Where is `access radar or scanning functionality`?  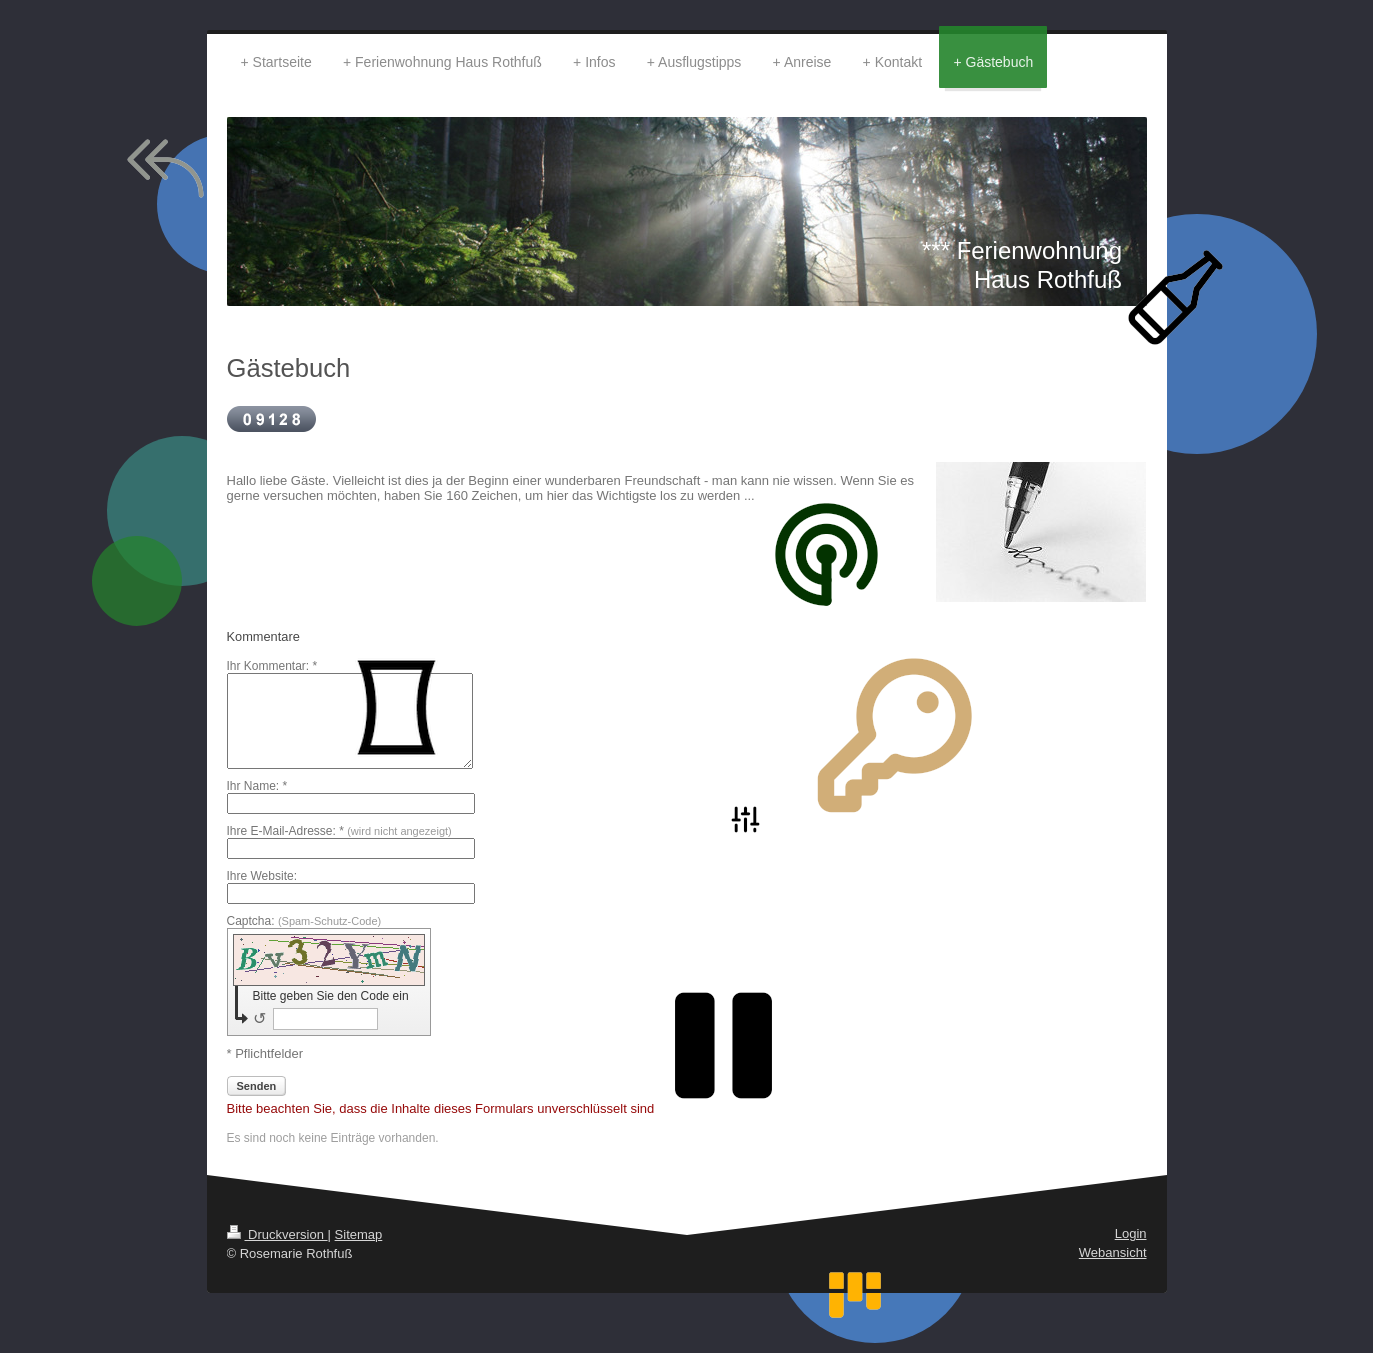
access radar or scanning functionality is located at coordinates (826, 554).